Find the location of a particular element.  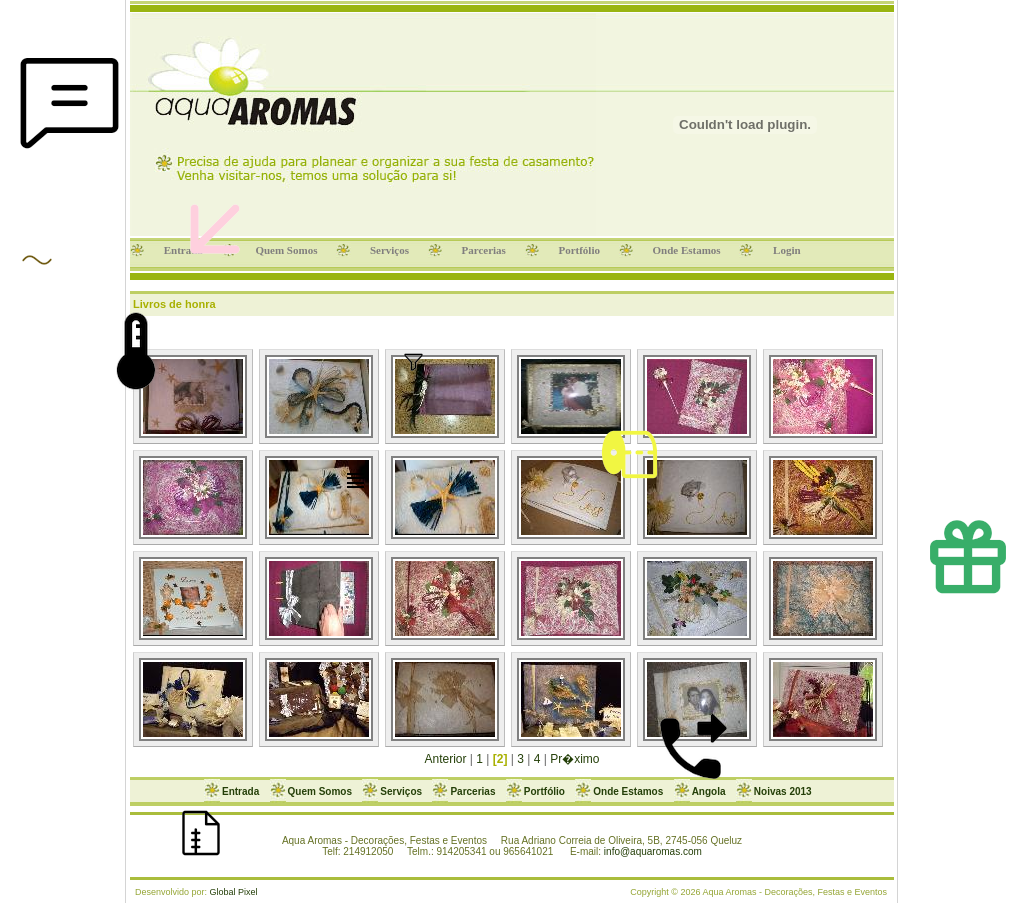

indicates an approximate or estimated value is located at coordinates (37, 260).